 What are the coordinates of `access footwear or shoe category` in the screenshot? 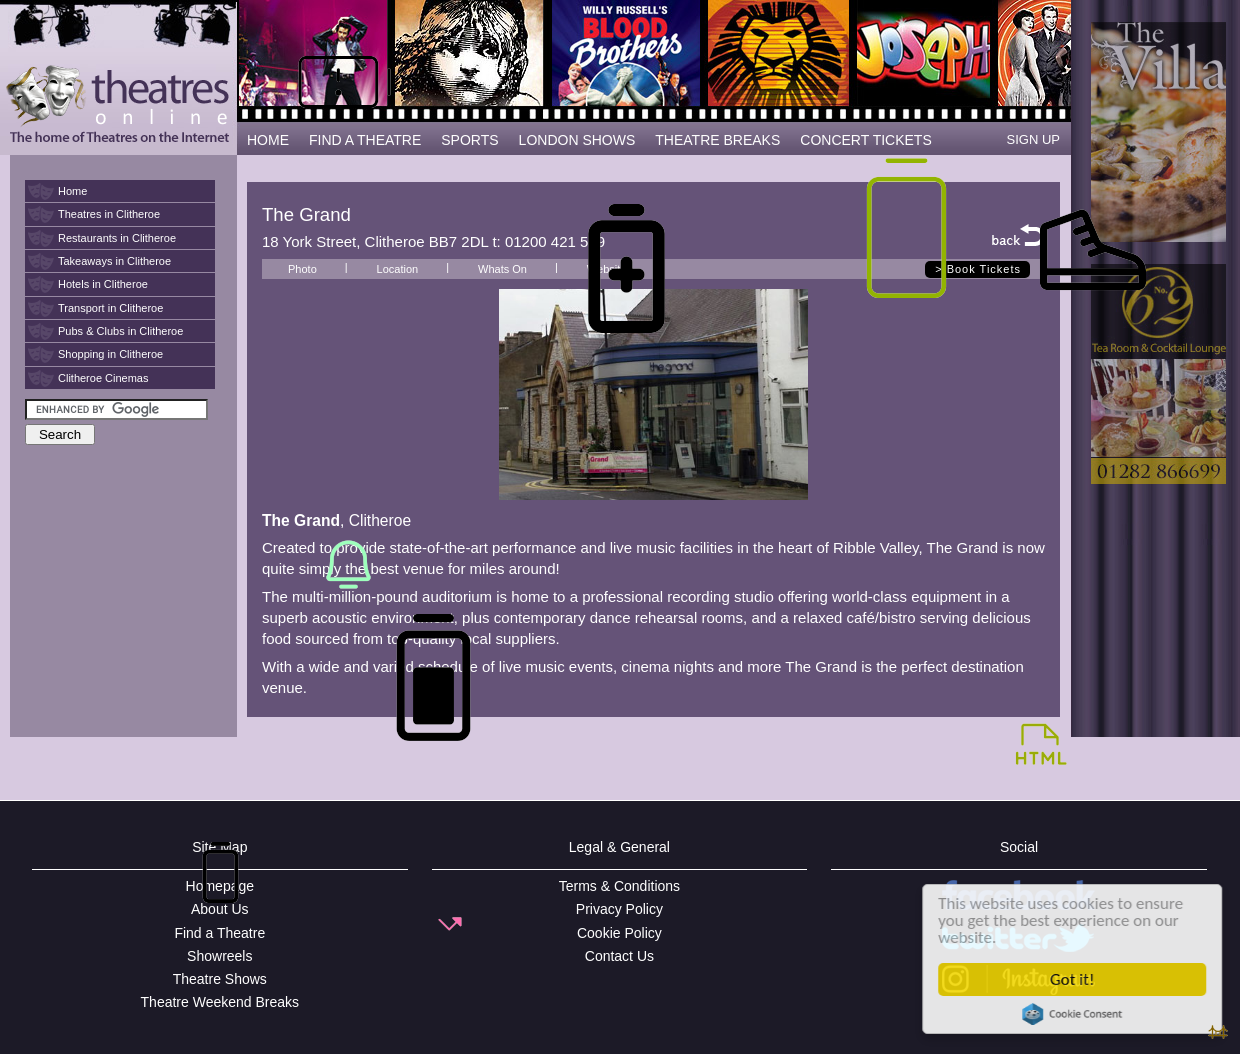 It's located at (1087, 253).